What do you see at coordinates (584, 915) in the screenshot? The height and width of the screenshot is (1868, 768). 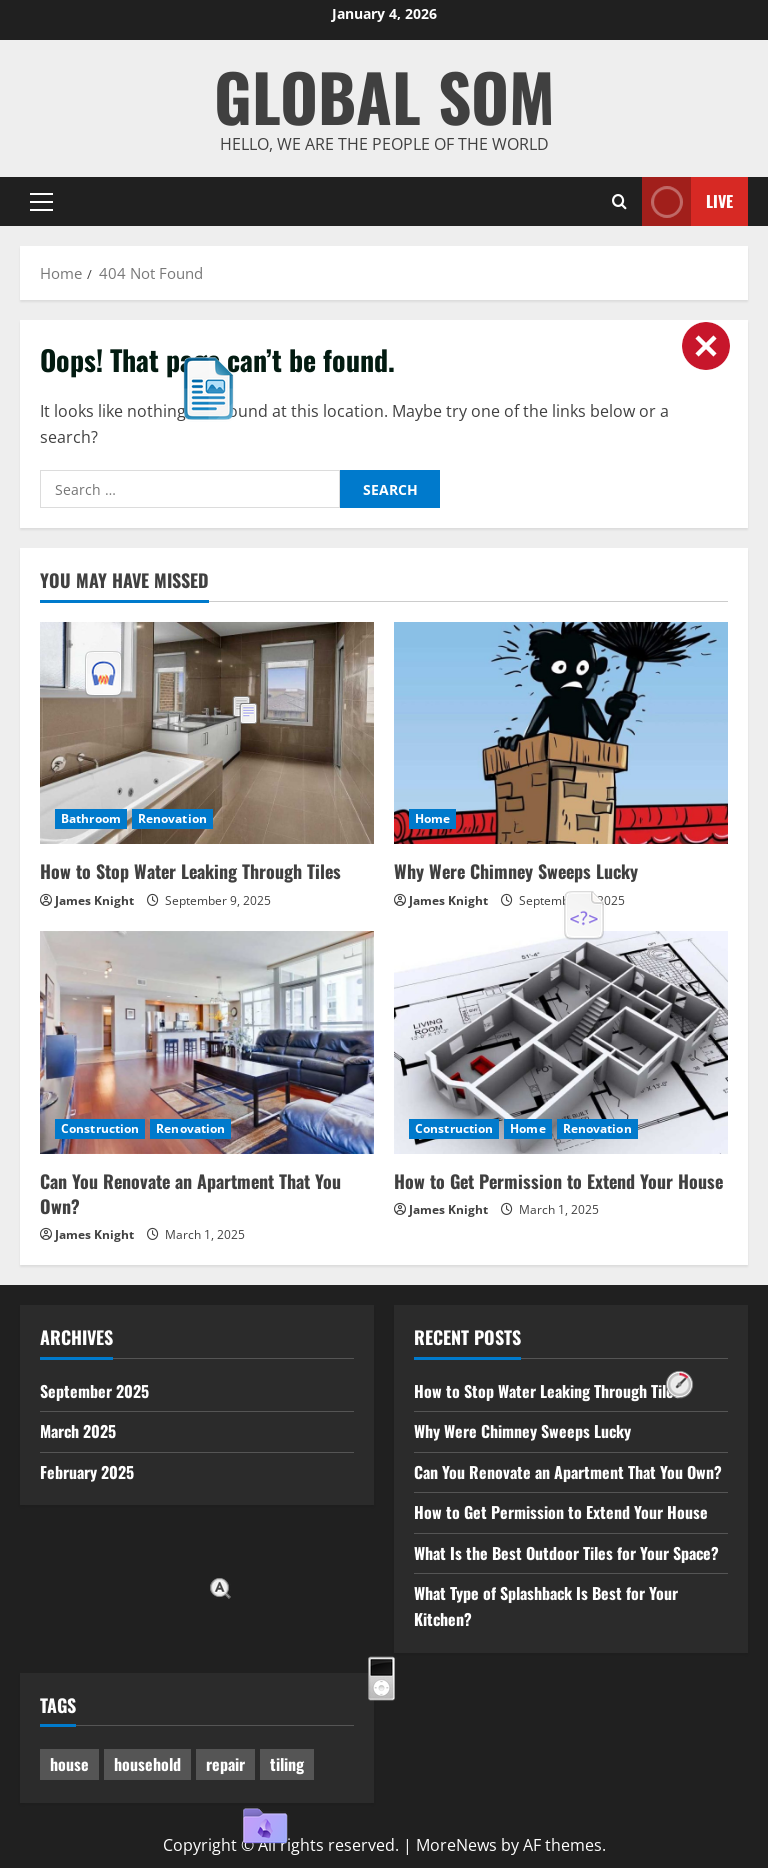 I see `indicates a PHP source code file` at bounding box center [584, 915].